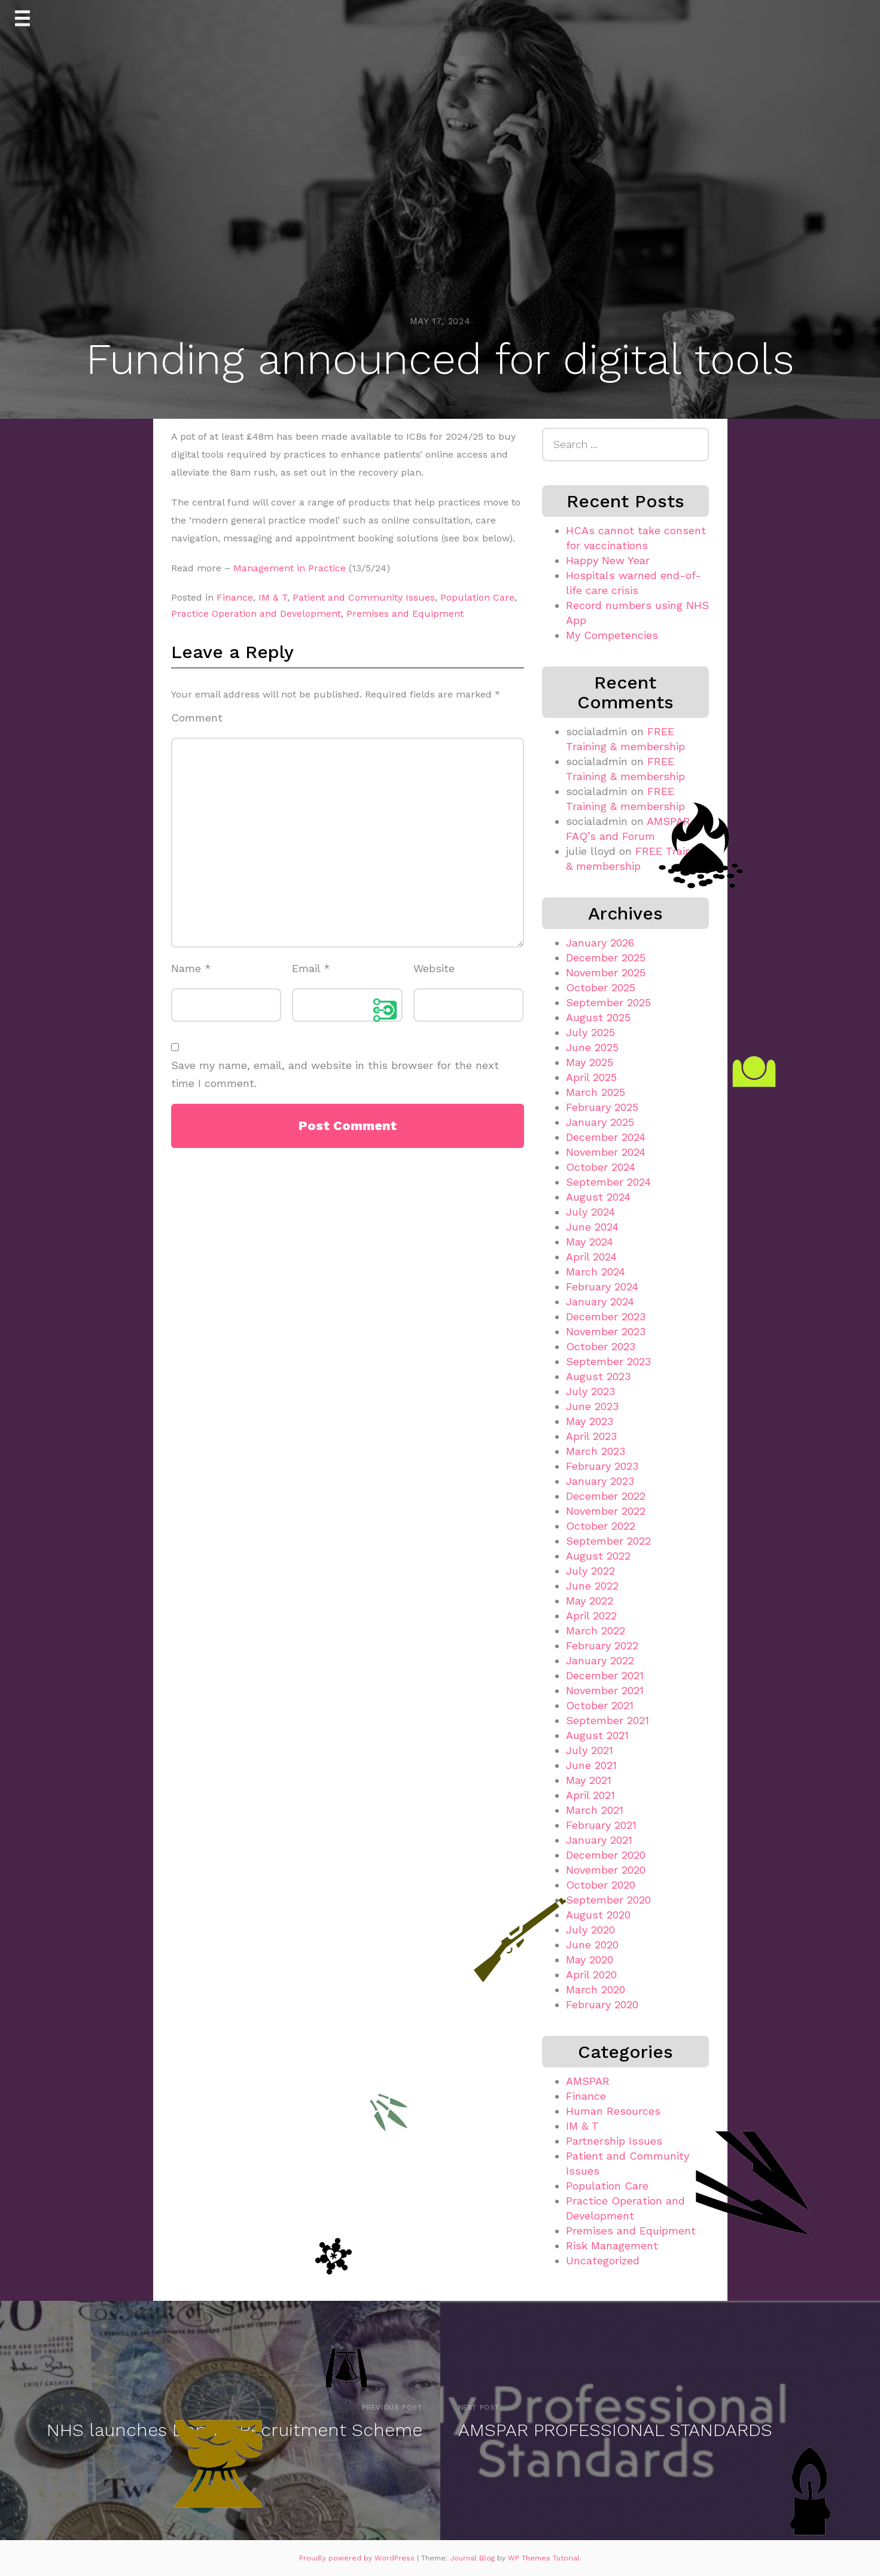  Describe the element at coordinates (702, 846) in the screenshot. I see `indicates spicy or hot food option` at that location.